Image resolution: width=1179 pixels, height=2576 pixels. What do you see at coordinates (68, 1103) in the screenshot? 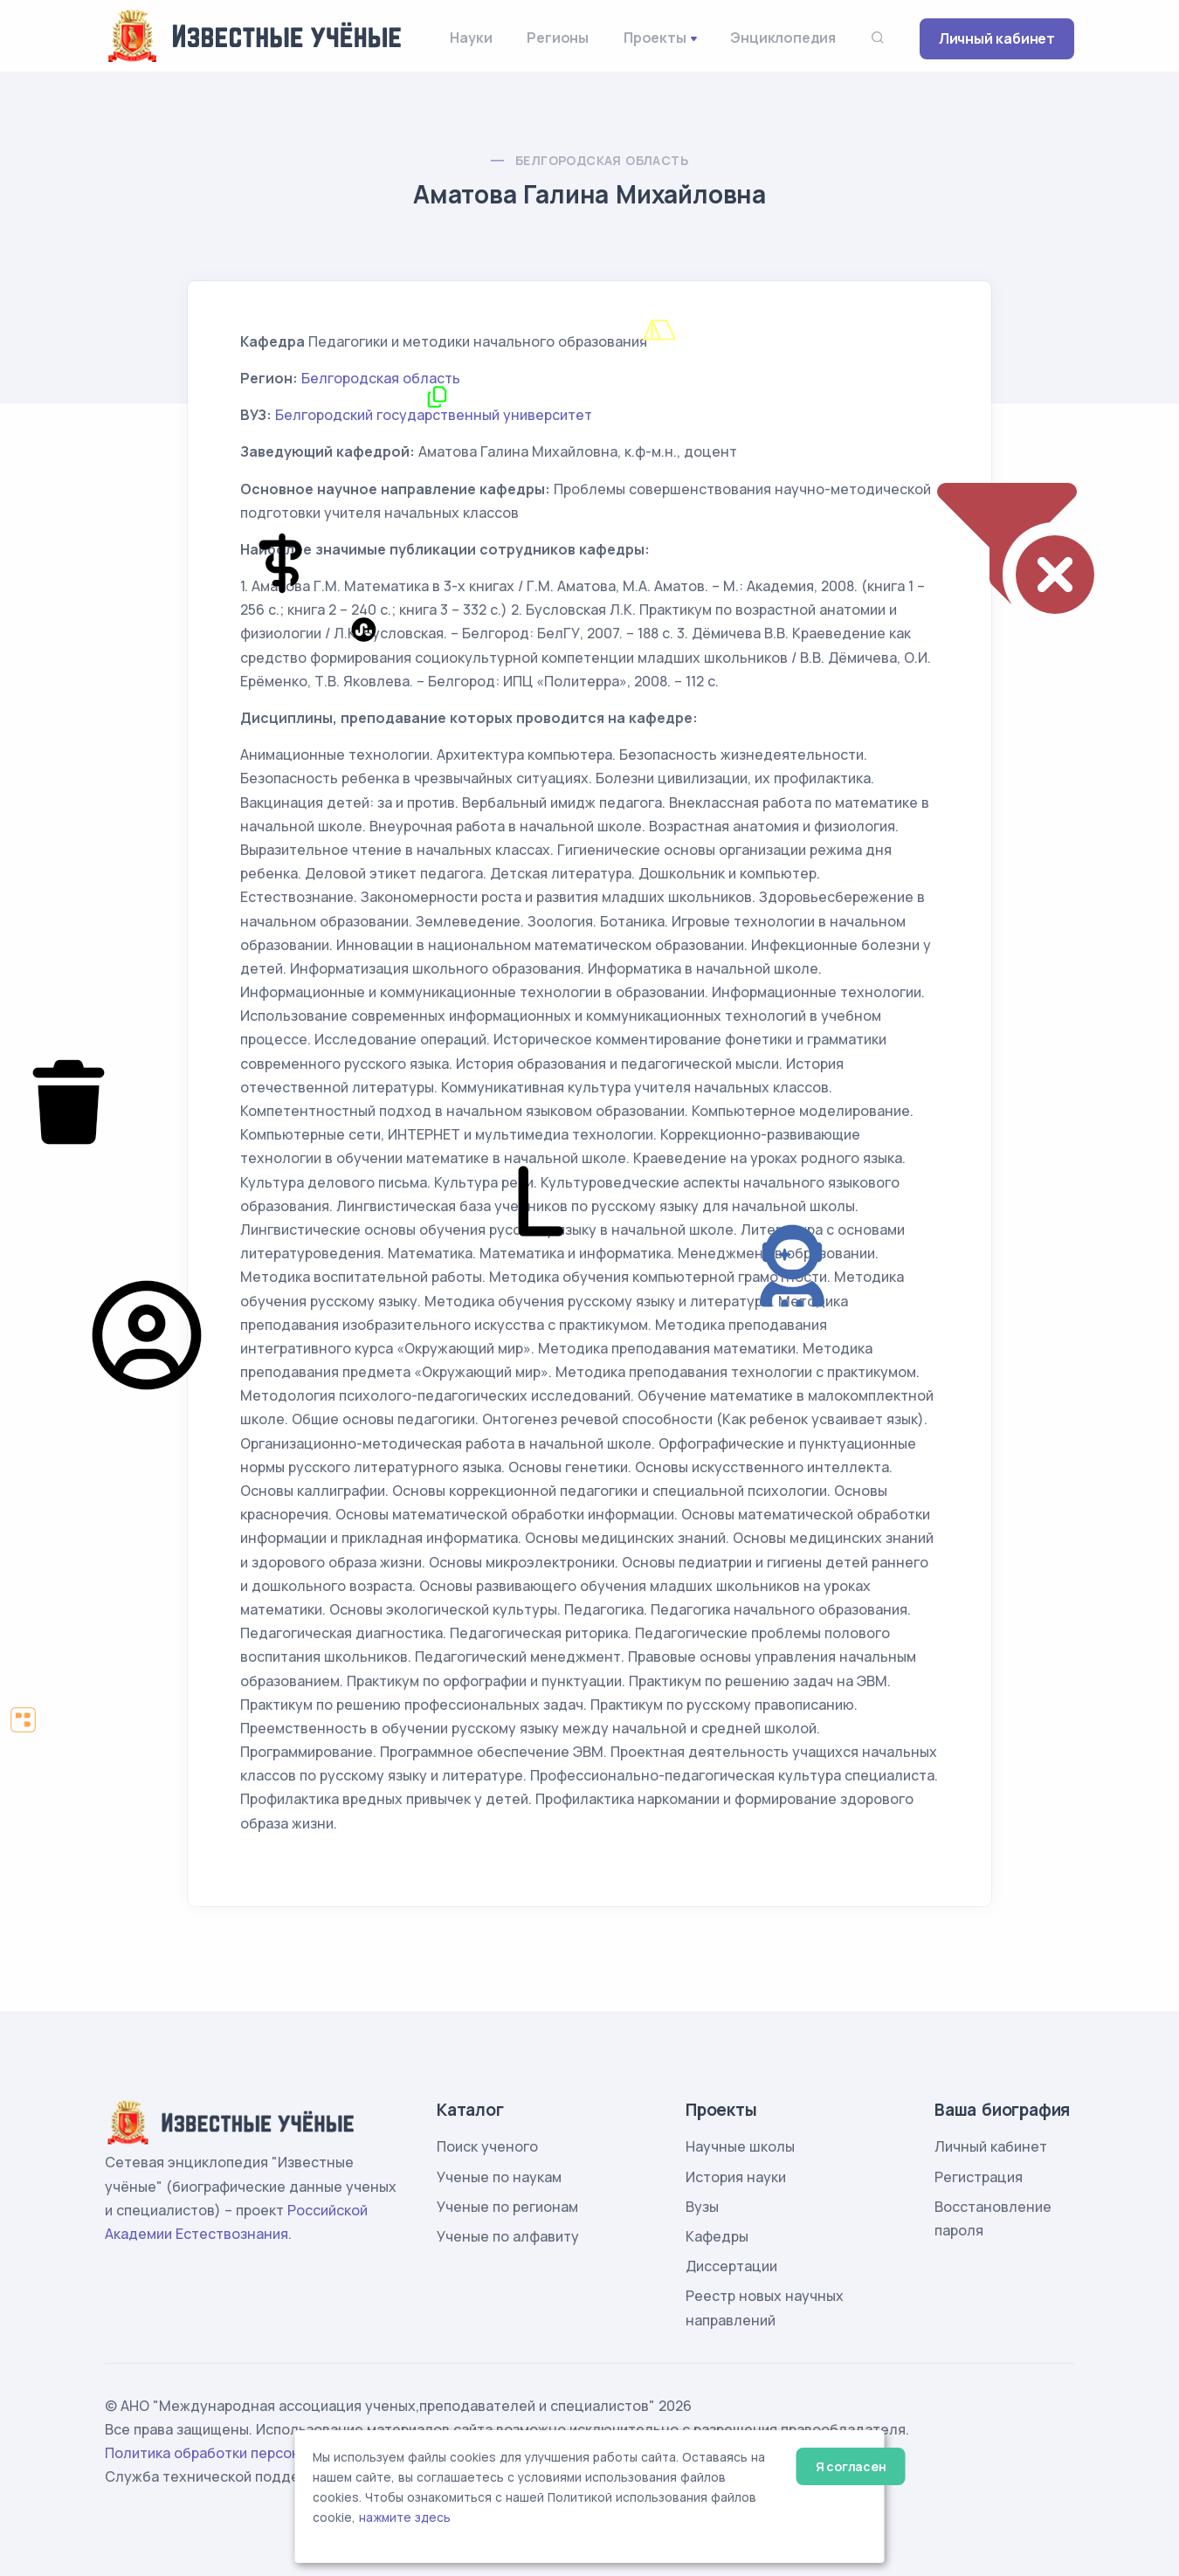
I see `delete this item` at bounding box center [68, 1103].